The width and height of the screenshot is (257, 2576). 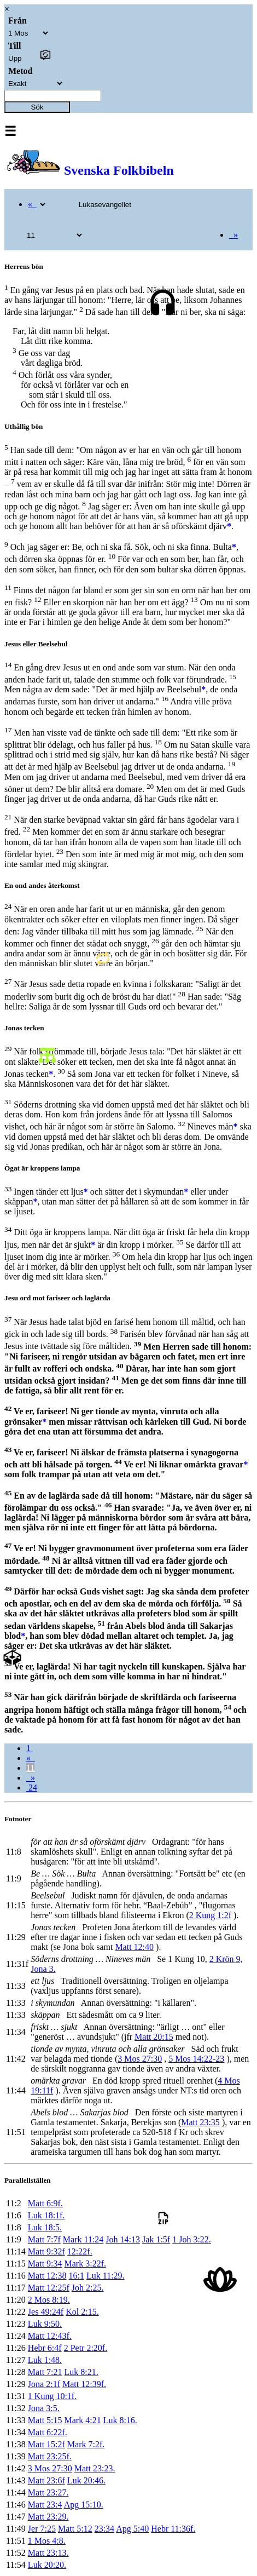 I want to click on indicates a compressed zip file, so click(x=163, y=2218).